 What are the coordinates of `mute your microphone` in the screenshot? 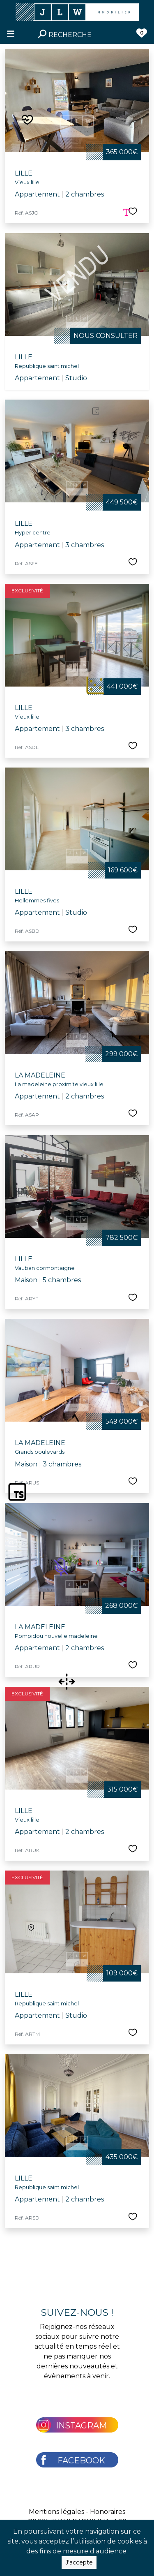 It's located at (61, 1566).